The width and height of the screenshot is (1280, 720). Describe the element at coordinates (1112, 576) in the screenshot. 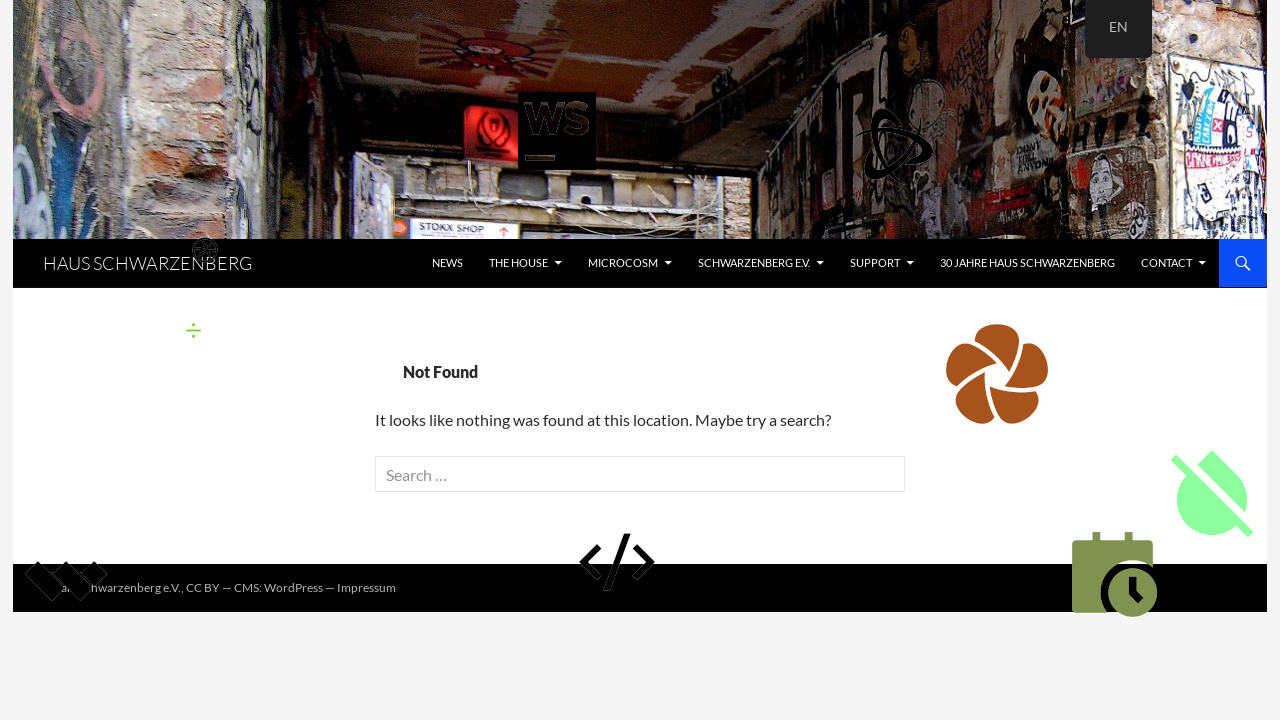

I see `view scheduled events or appointments` at that location.